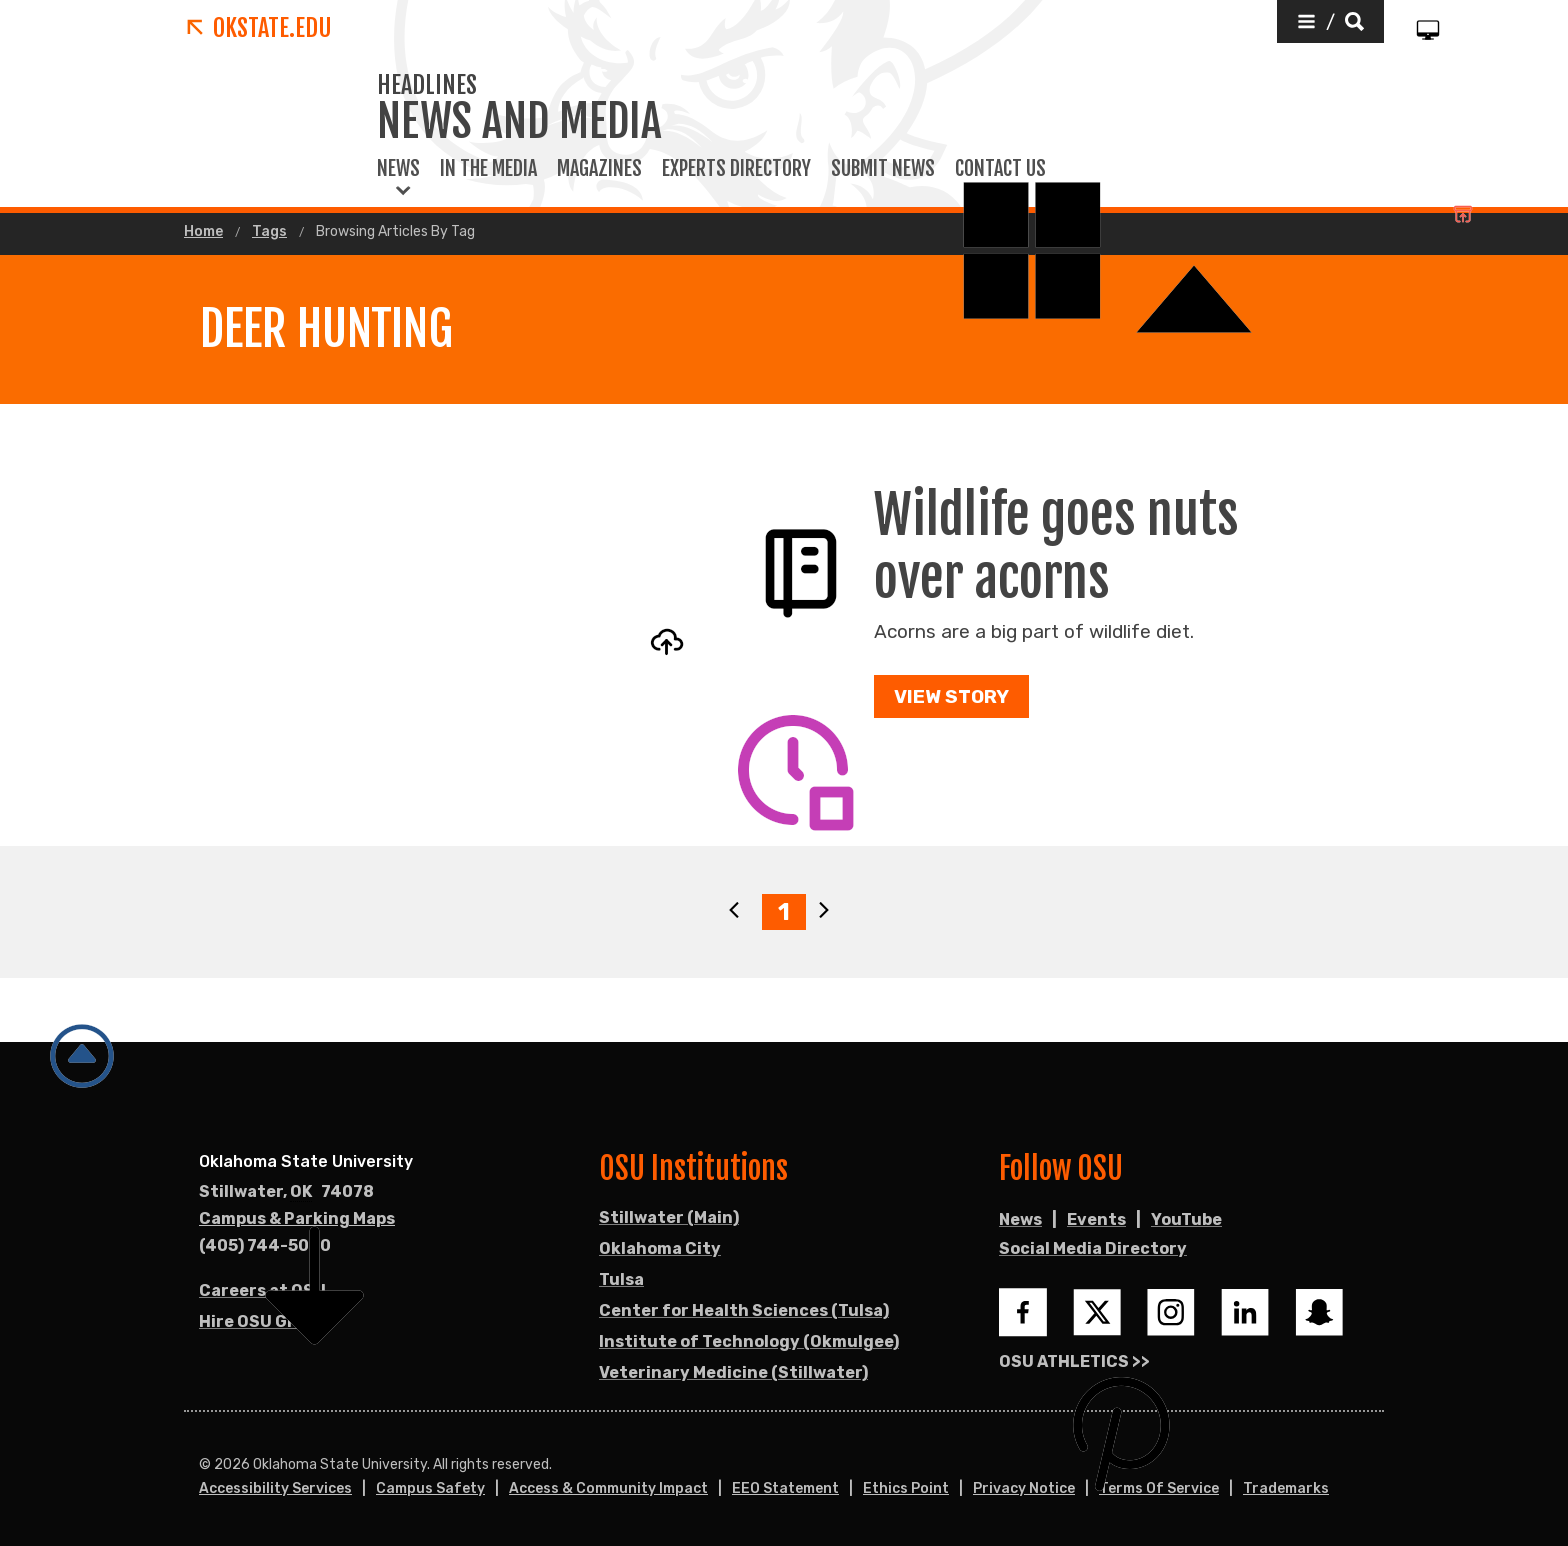  I want to click on scroll to top of page, so click(82, 1056).